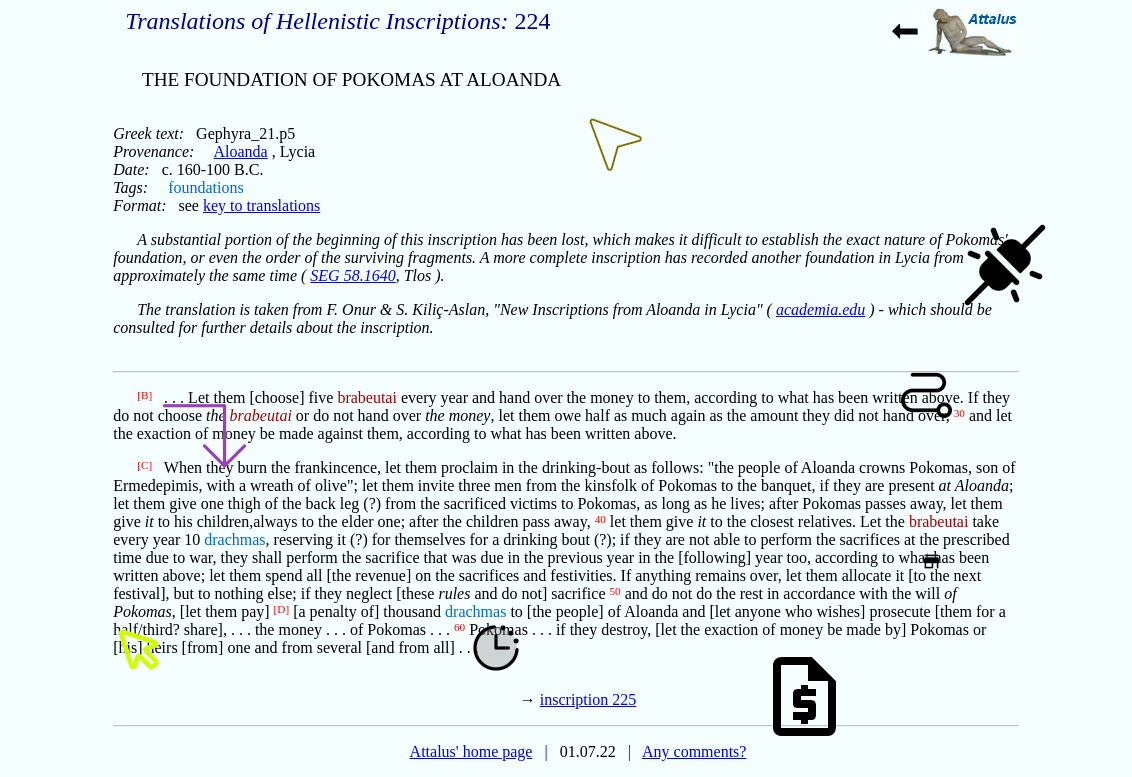  Describe the element at coordinates (611, 140) in the screenshot. I see `tap to get directions to a destination` at that location.